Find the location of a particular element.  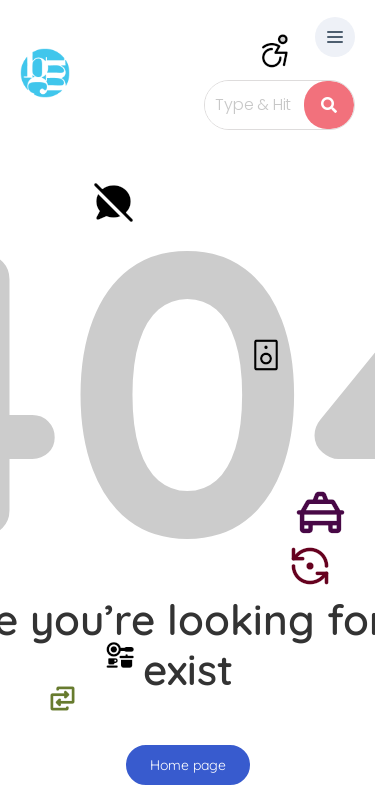

mute or disable comments is located at coordinates (113, 202).